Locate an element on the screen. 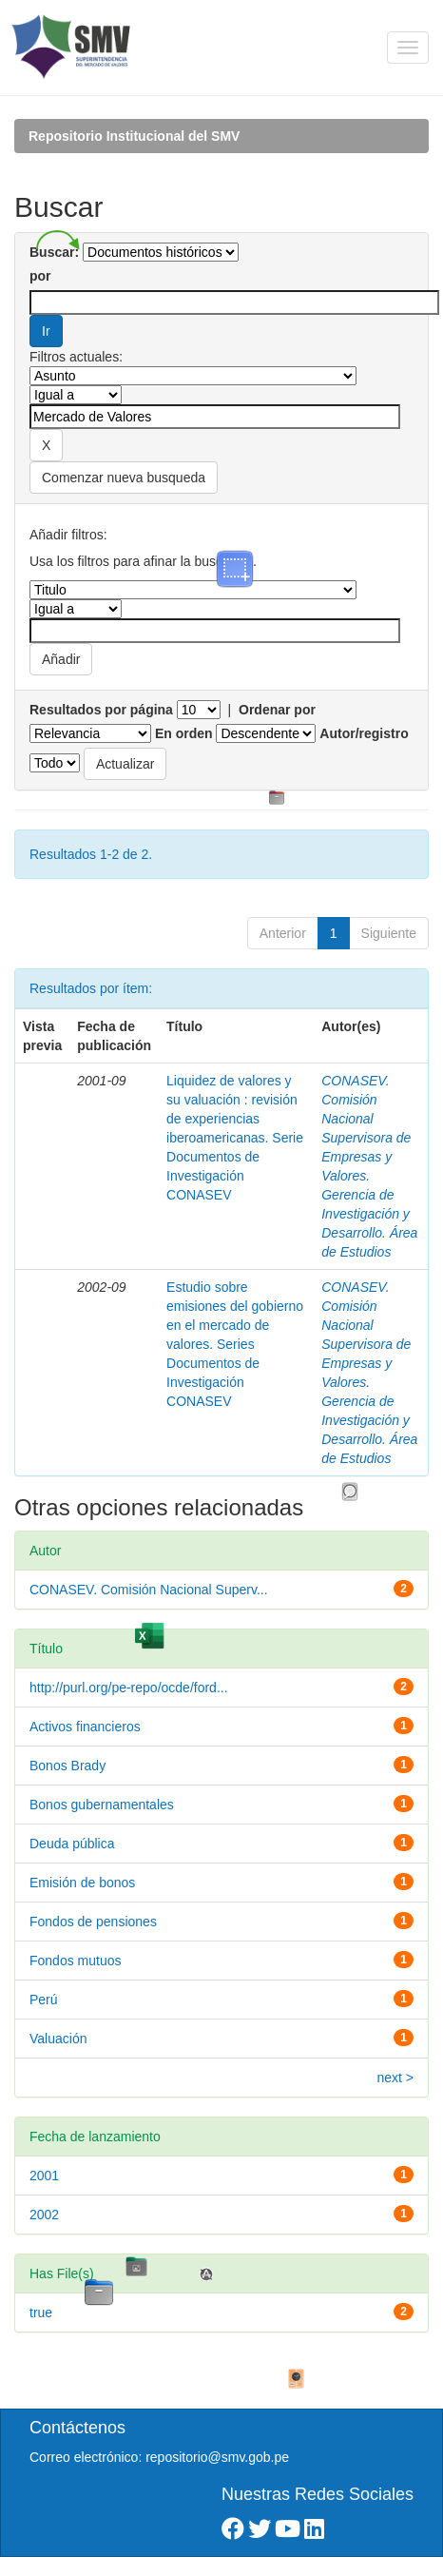 This screenshot has width=443, height=2576. package manager is processing or waiting is located at coordinates (296, 2378).